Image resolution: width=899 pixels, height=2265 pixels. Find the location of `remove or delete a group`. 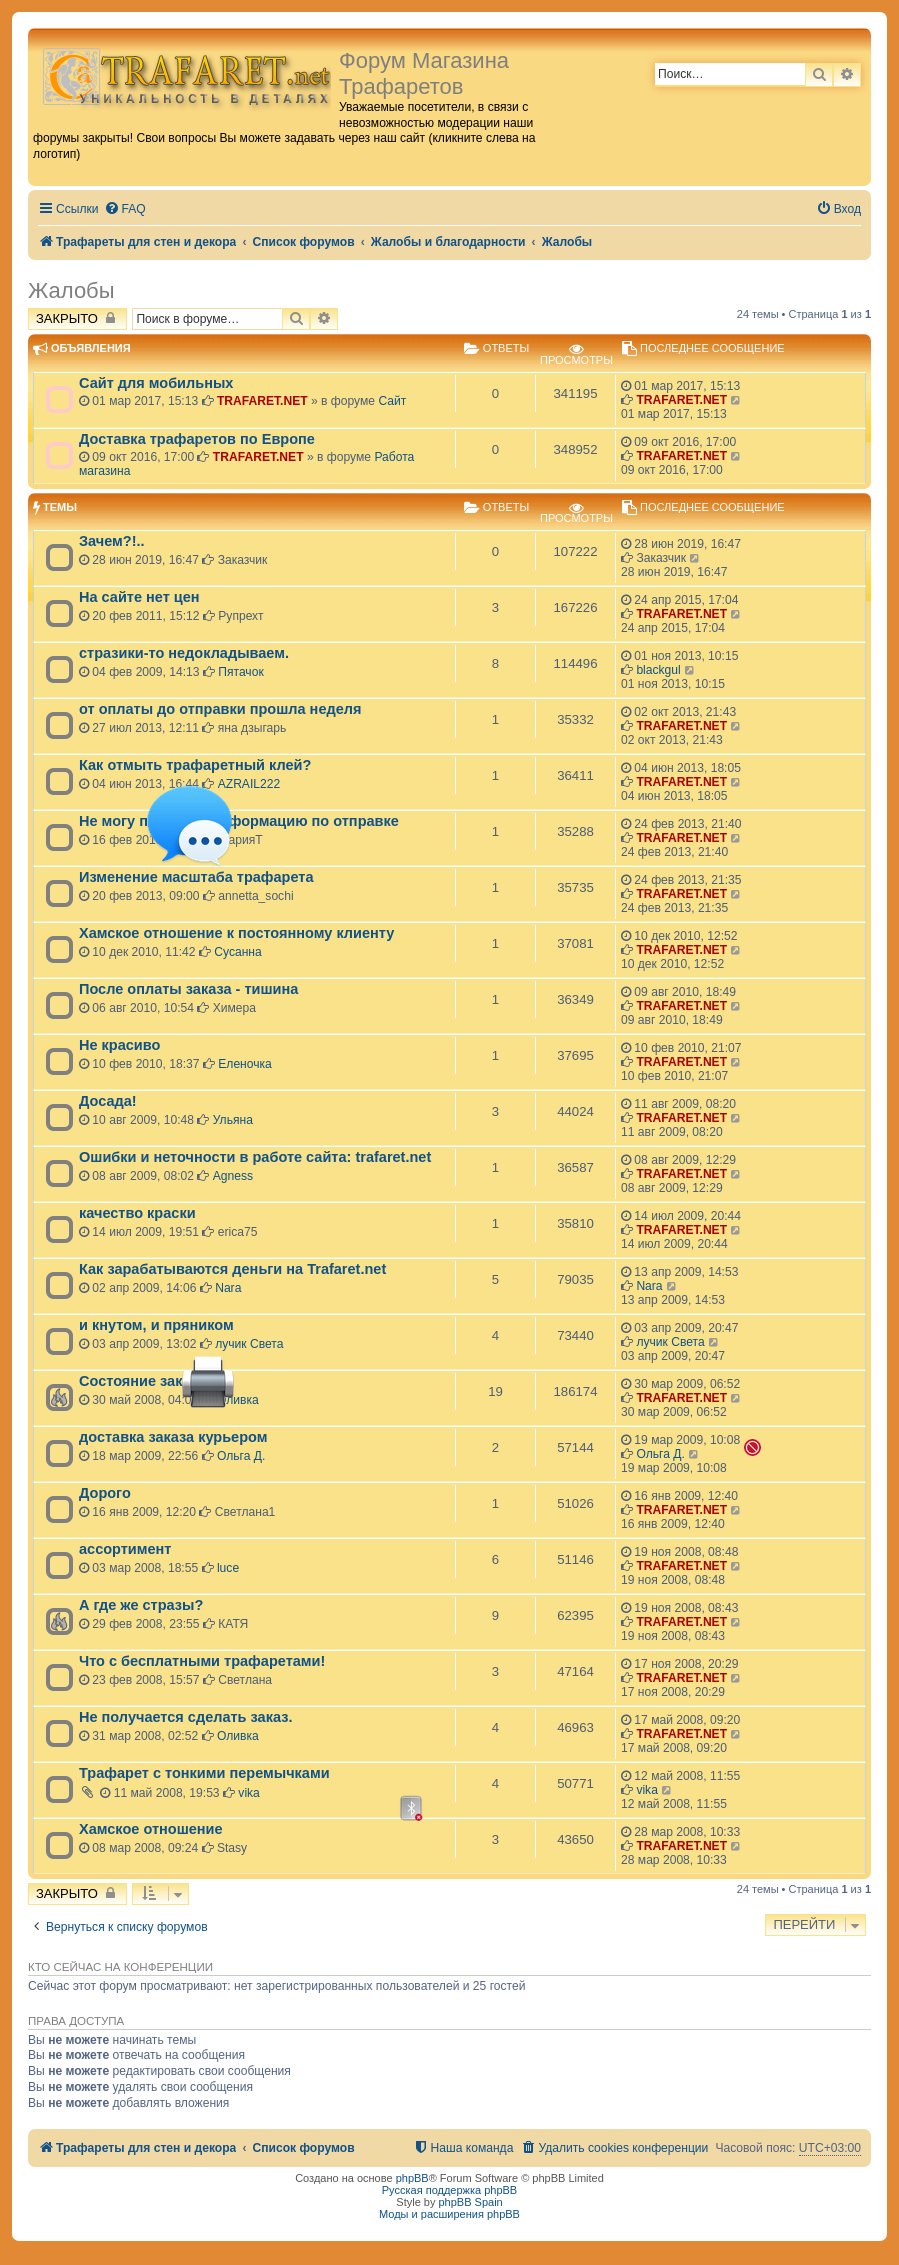

remove or delete a group is located at coordinates (752, 1447).